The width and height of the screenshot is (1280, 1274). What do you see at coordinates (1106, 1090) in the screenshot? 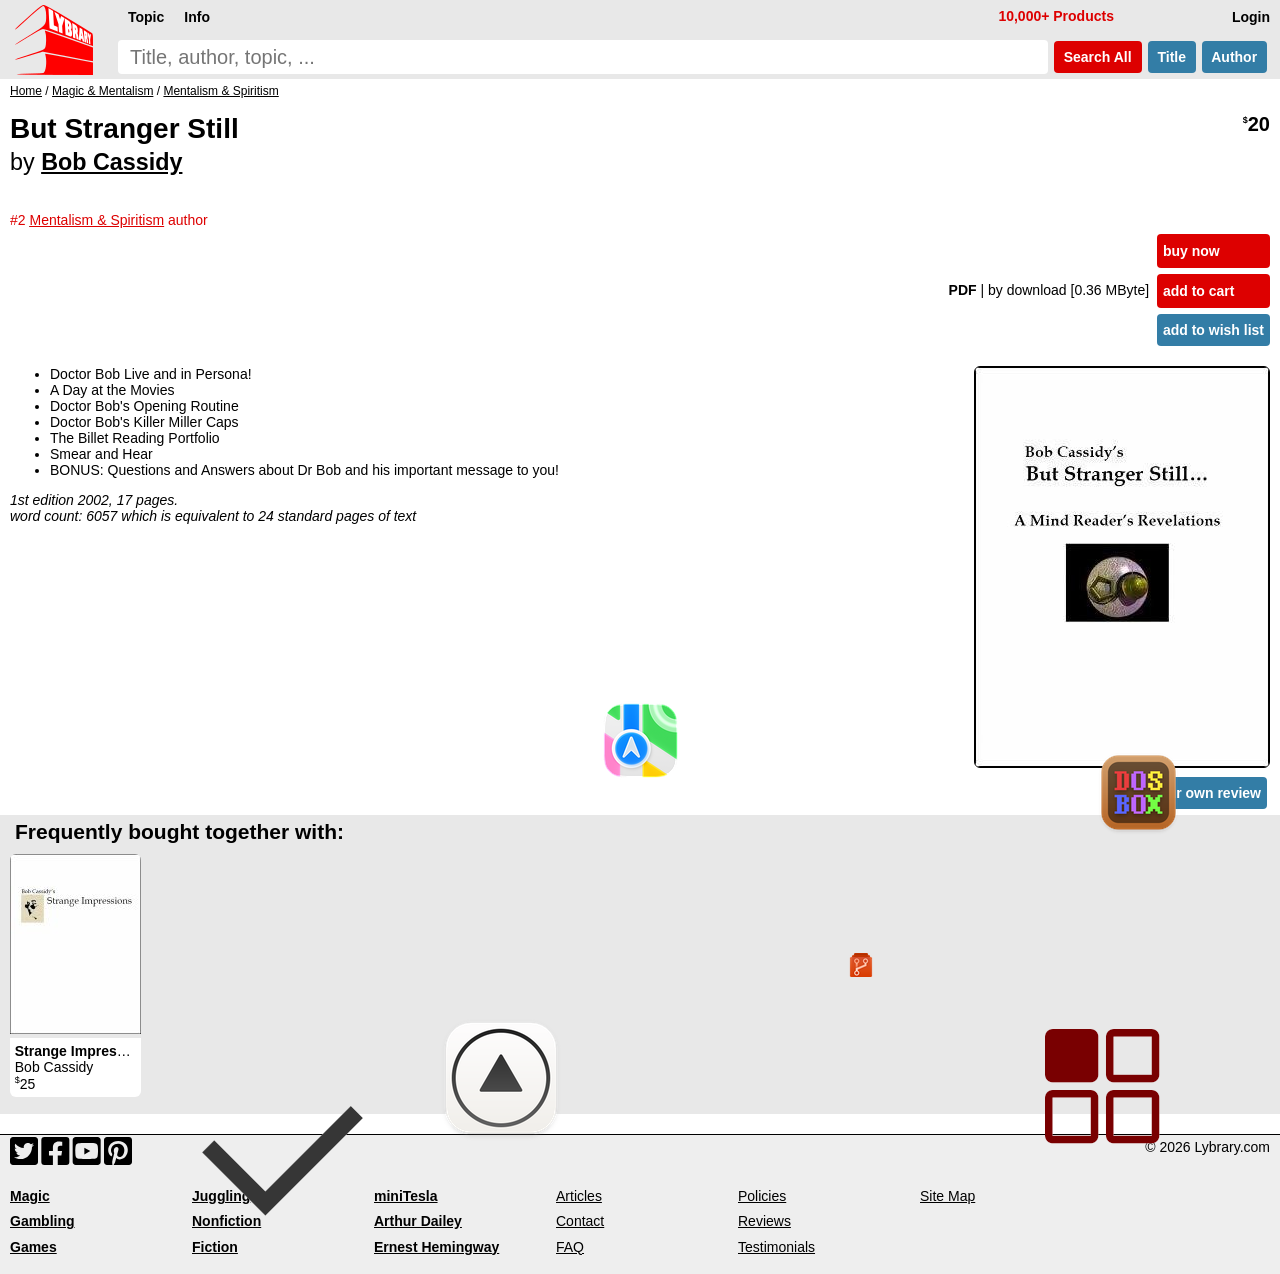
I see `access application preferences or settings` at bounding box center [1106, 1090].